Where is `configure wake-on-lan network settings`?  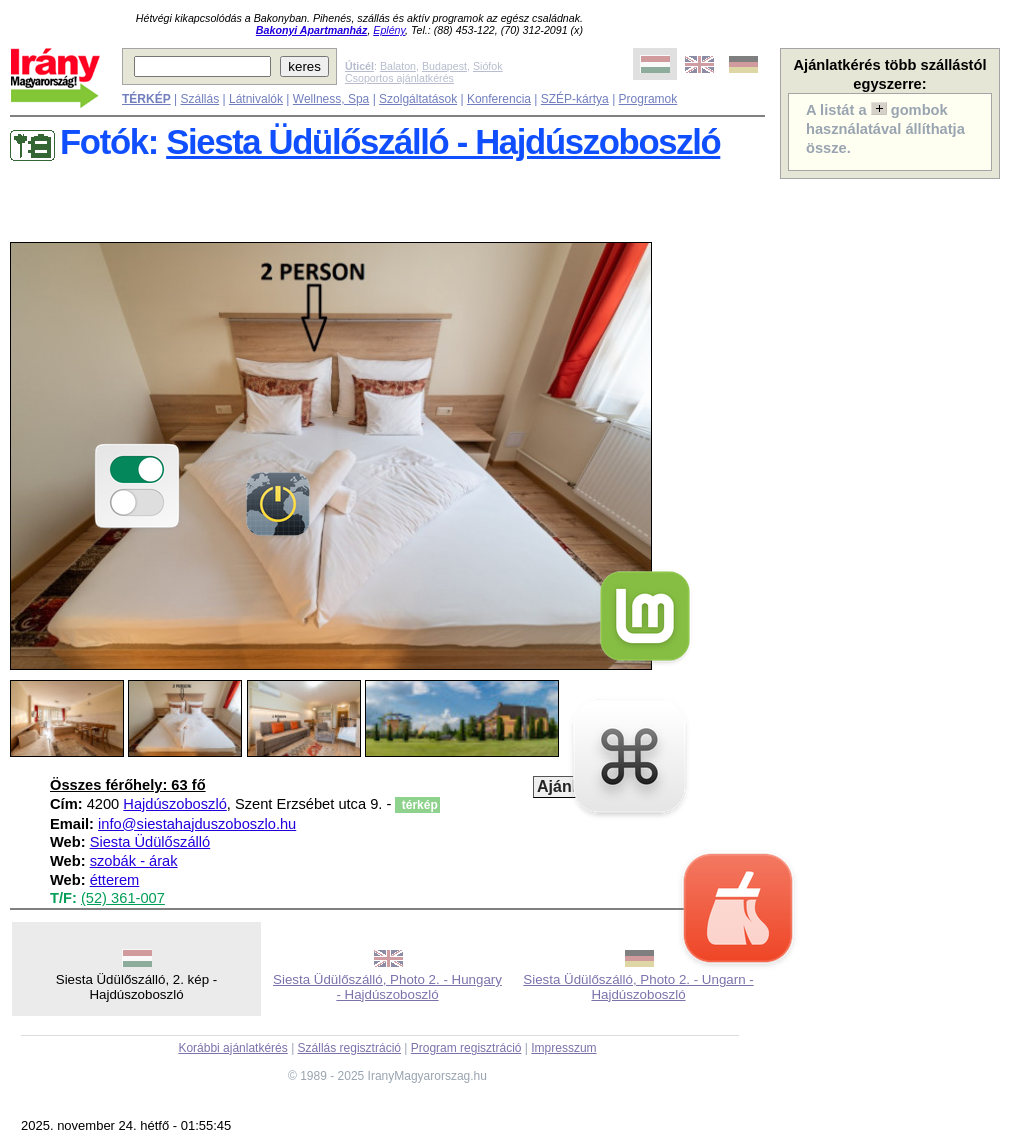 configure wake-on-lan network settings is located at coordinates (278, 504).